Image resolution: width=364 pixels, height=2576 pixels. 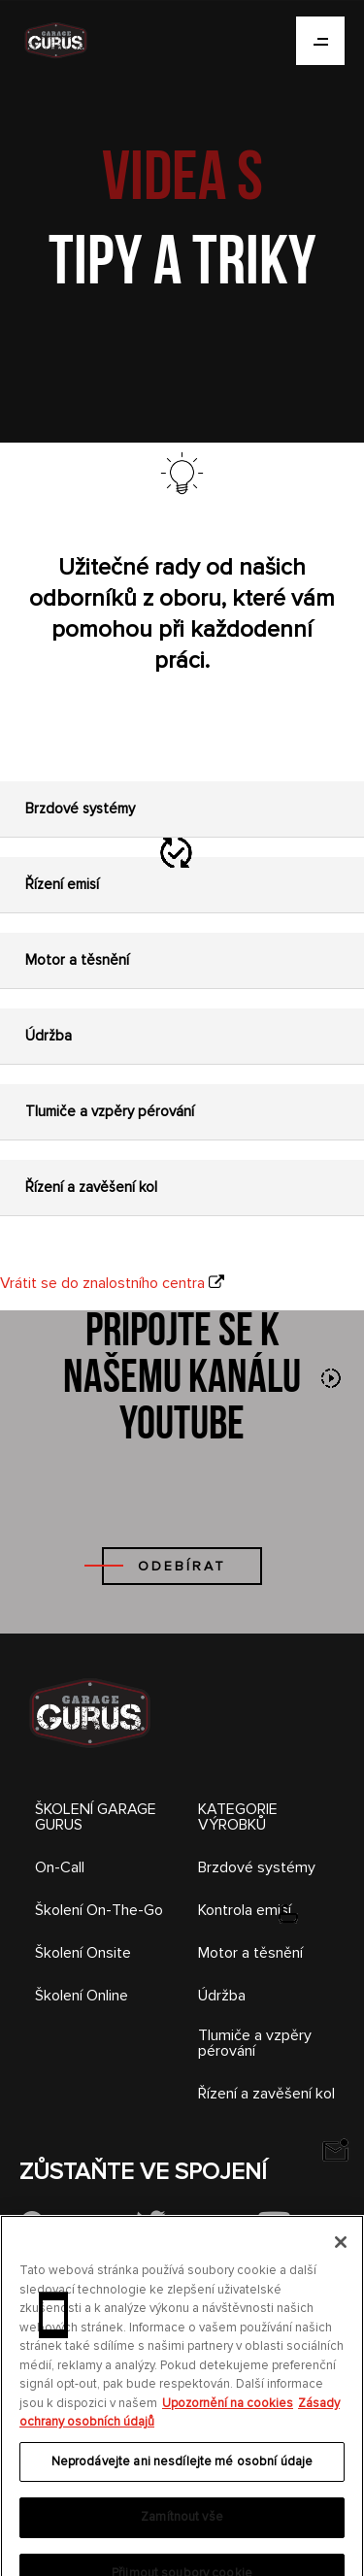 I want to click on sync or publish changes, so click(x=176, y=852).